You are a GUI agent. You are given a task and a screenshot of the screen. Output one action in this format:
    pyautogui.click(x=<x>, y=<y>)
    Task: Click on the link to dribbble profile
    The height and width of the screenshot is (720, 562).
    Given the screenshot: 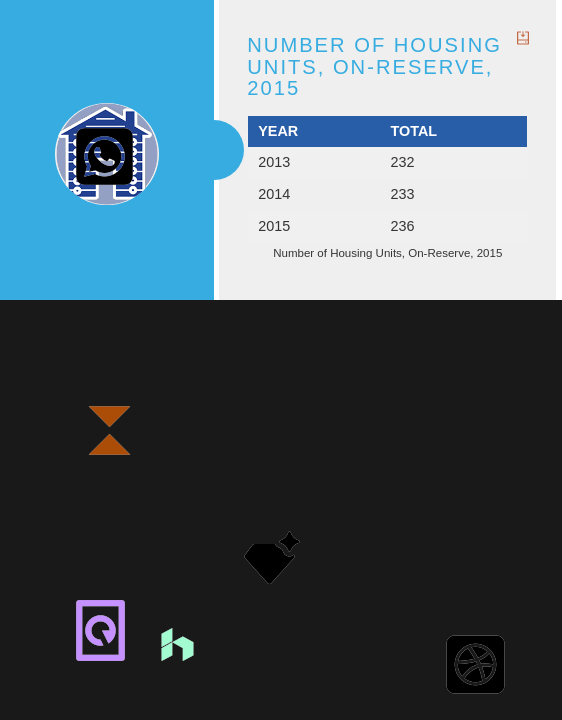 What is the action you would take?
    pyautogui.click(x=475, y=664)
    